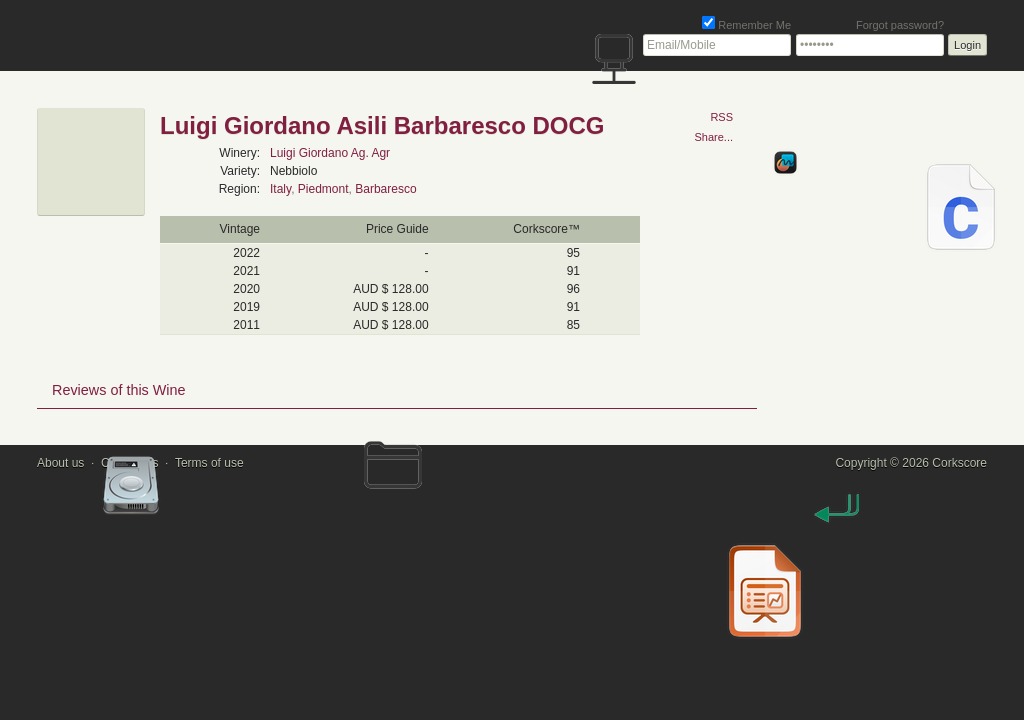 The image size is (1024, 720). Describe the element at coordinates (961, 207) in the screenshot. I see `a C programming language source file` at that location.